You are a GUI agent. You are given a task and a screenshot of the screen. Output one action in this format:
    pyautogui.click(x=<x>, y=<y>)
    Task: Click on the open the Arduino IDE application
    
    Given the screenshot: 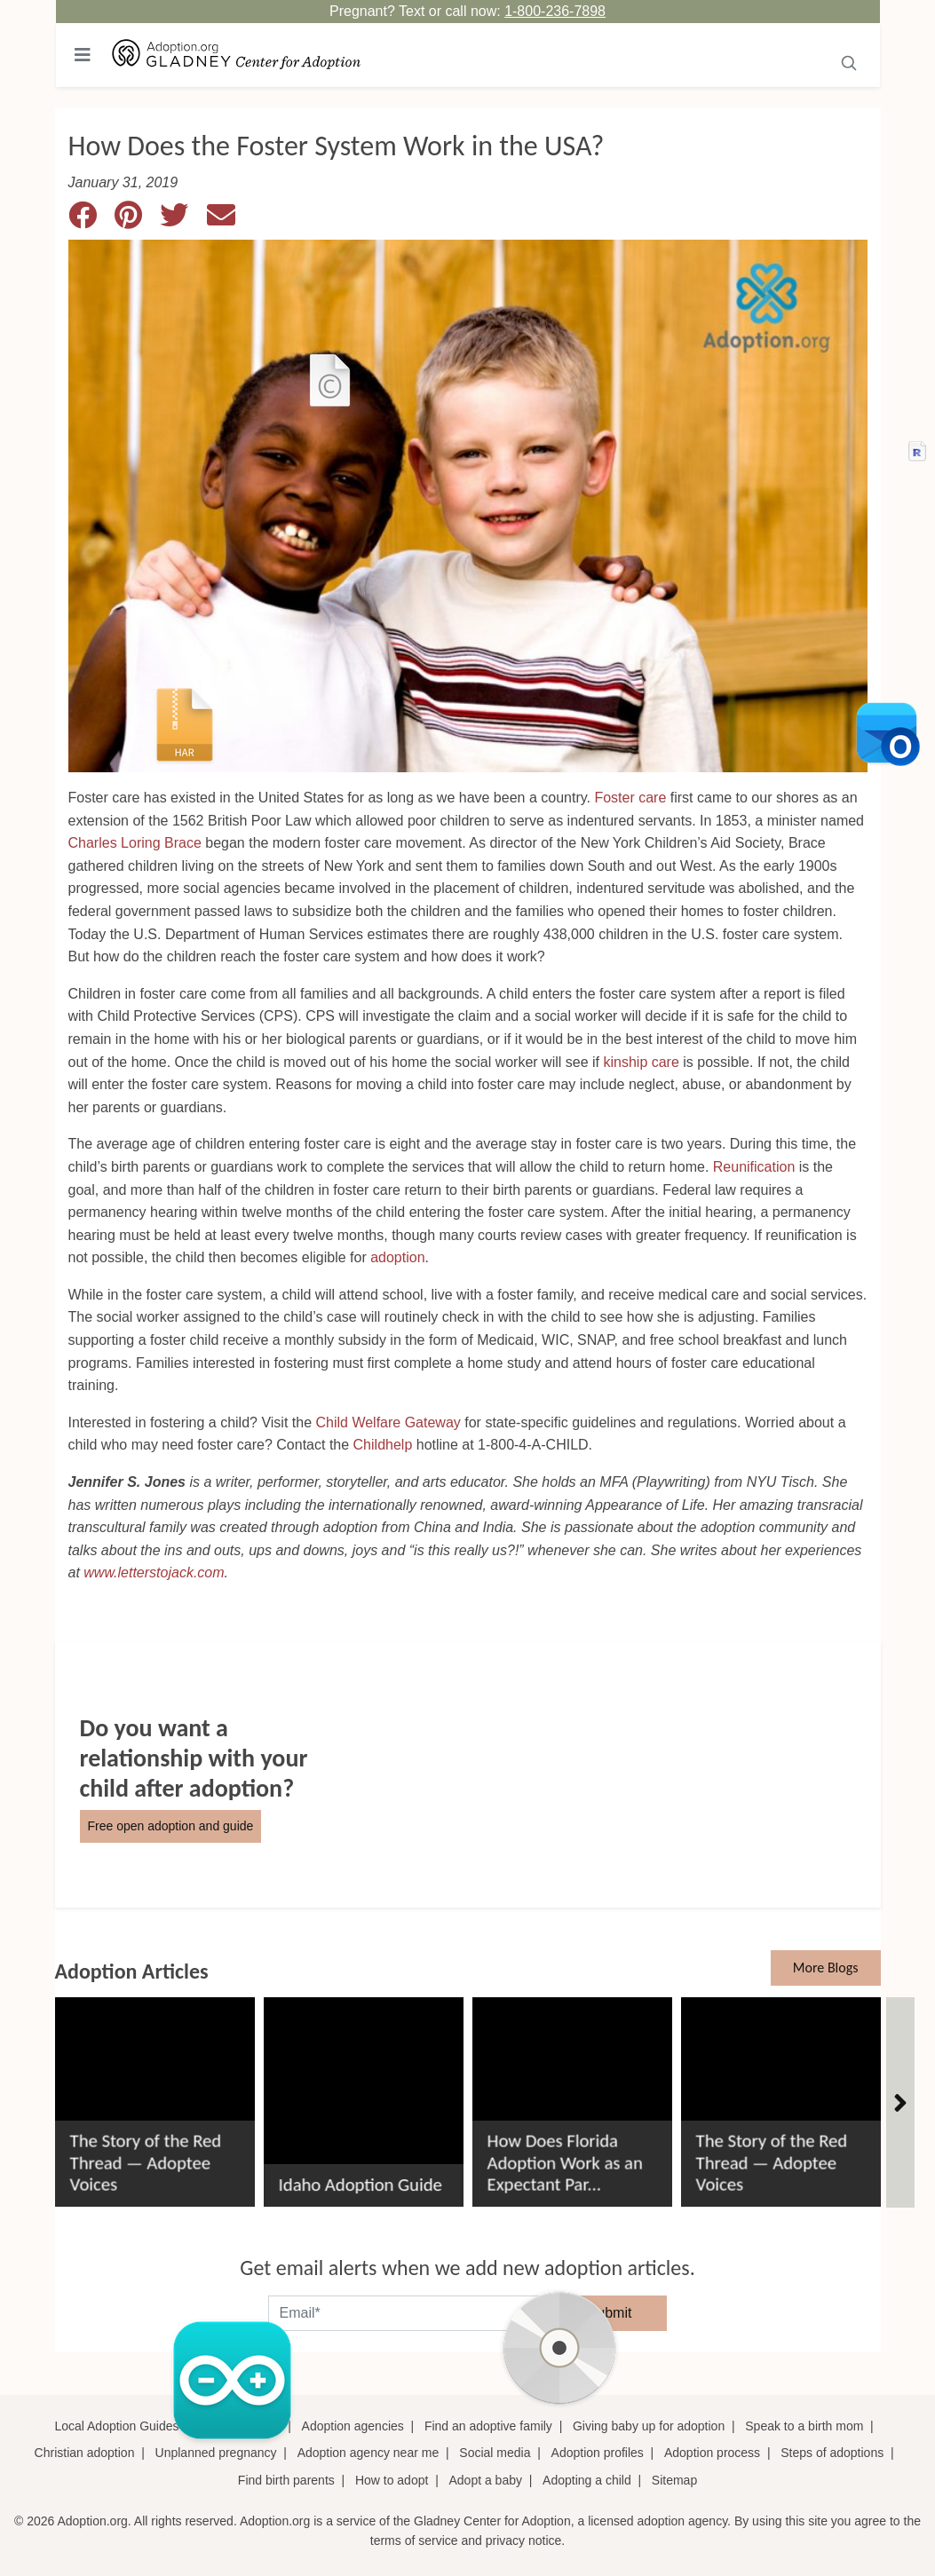 What is the action you would take?
    pyautogui.click(x=232, y=2380)
    